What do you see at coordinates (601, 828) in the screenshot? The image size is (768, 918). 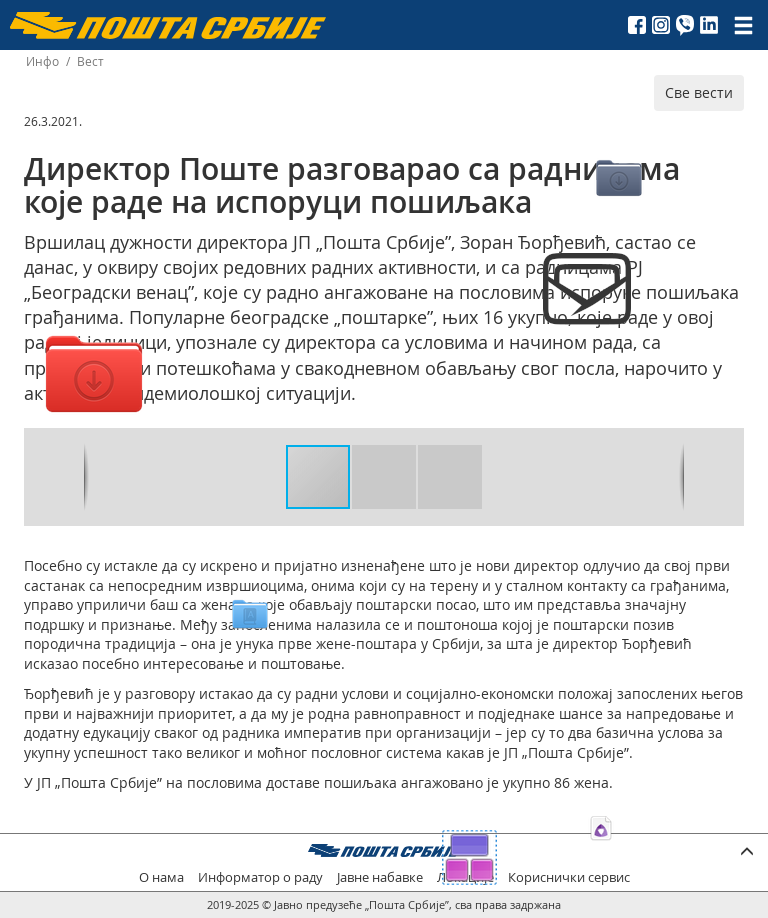 I see `a meson build system configuration file` at bounding box center [601, 828].